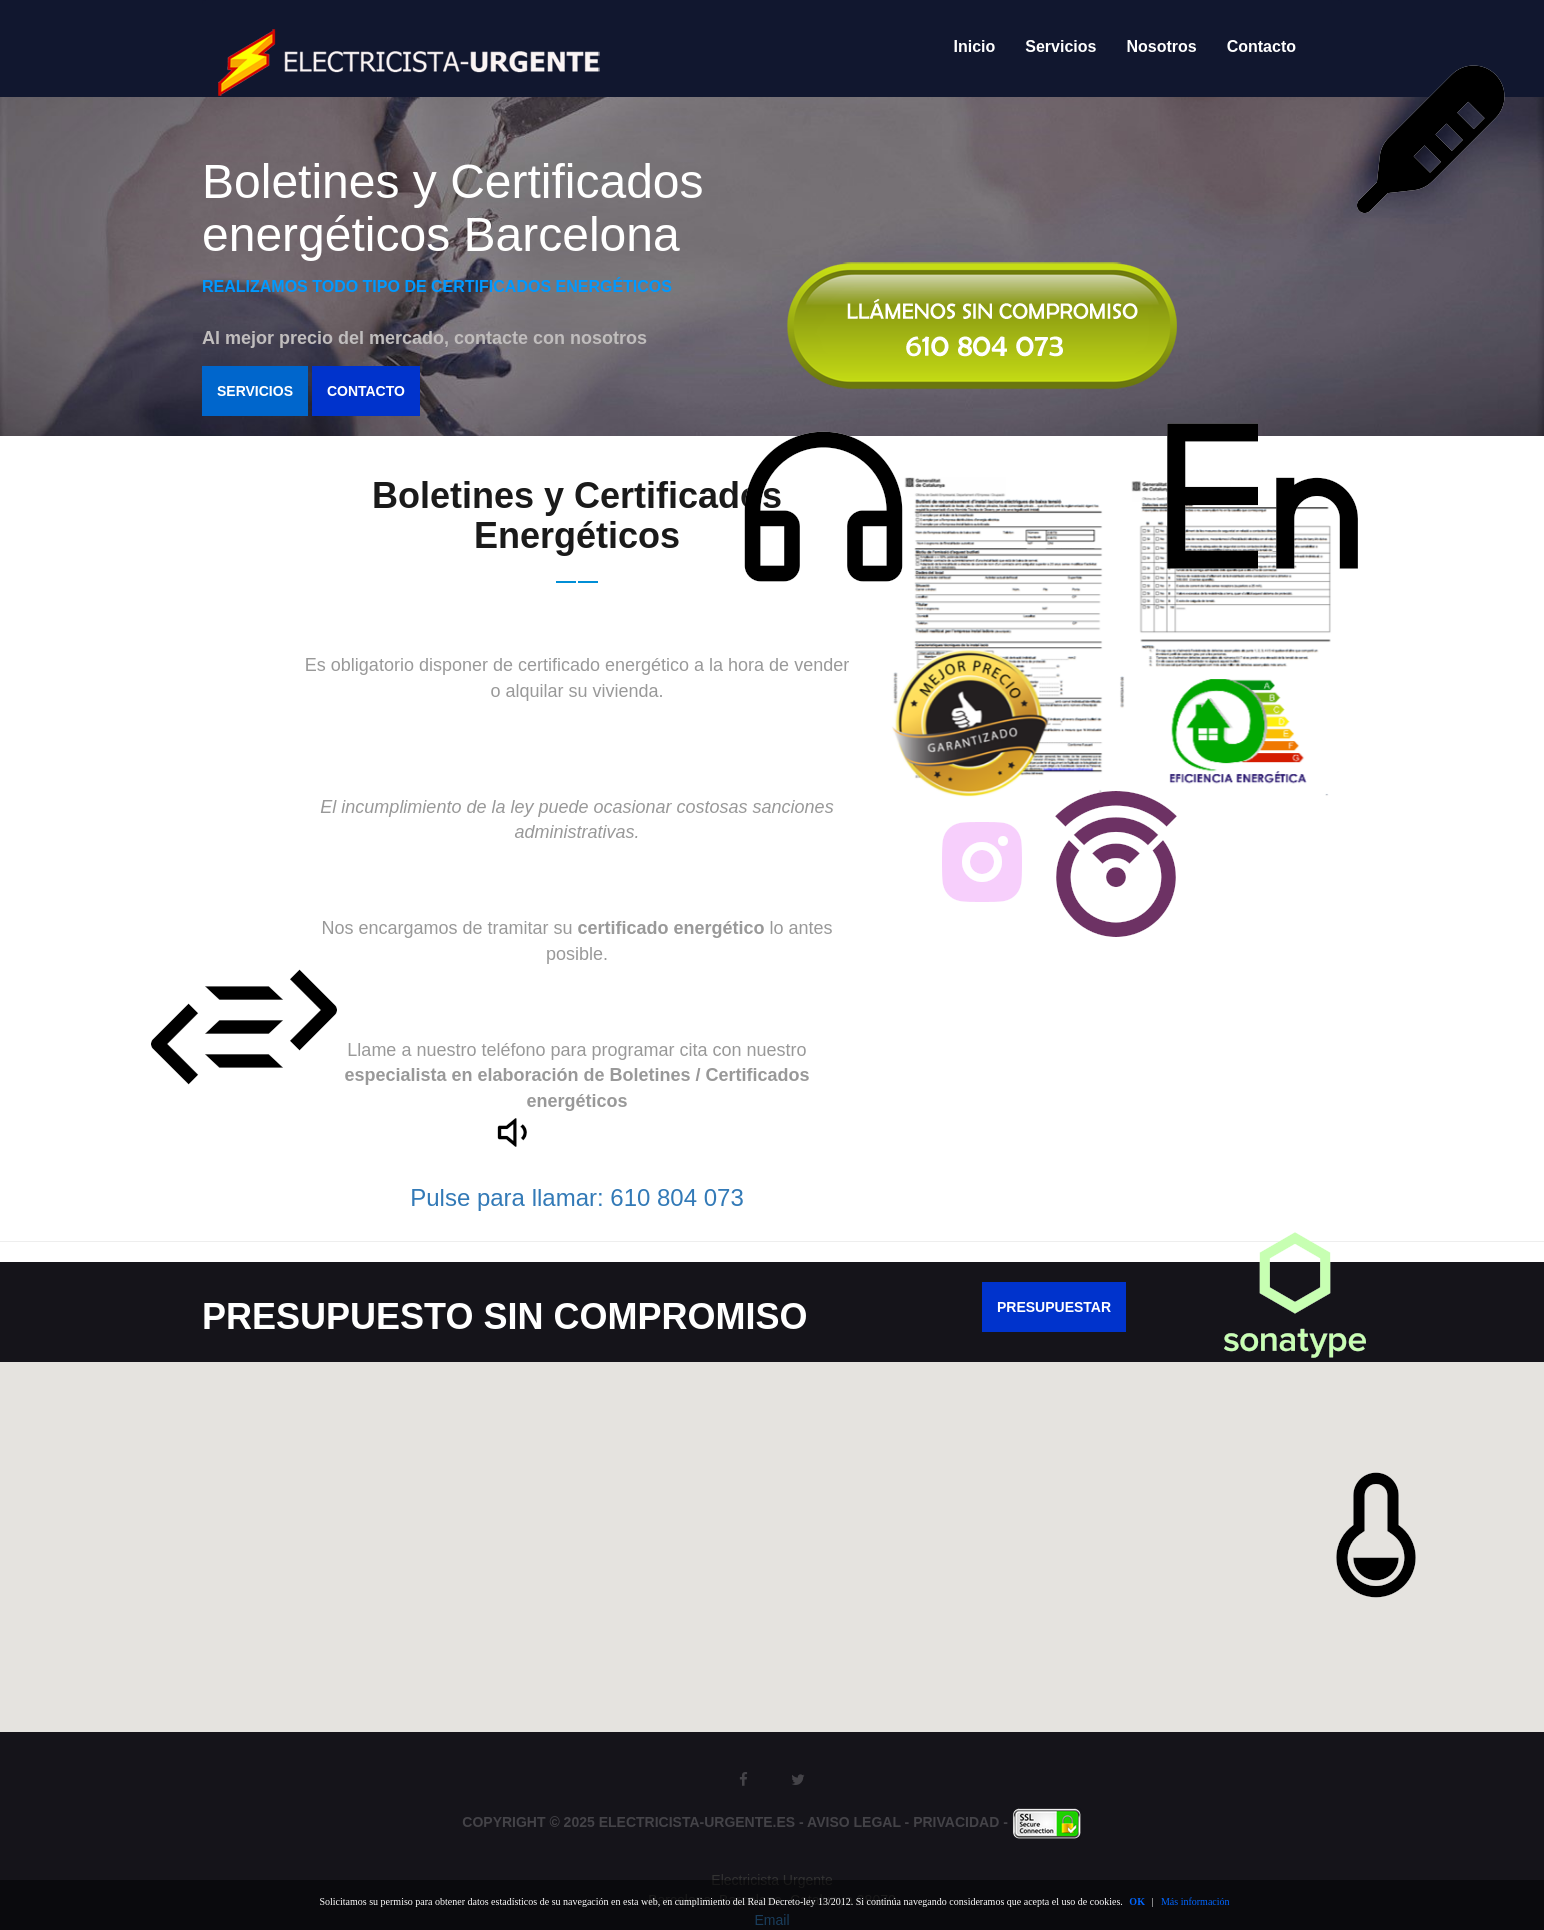  I want to click on open instagram app, so click(982, 862).